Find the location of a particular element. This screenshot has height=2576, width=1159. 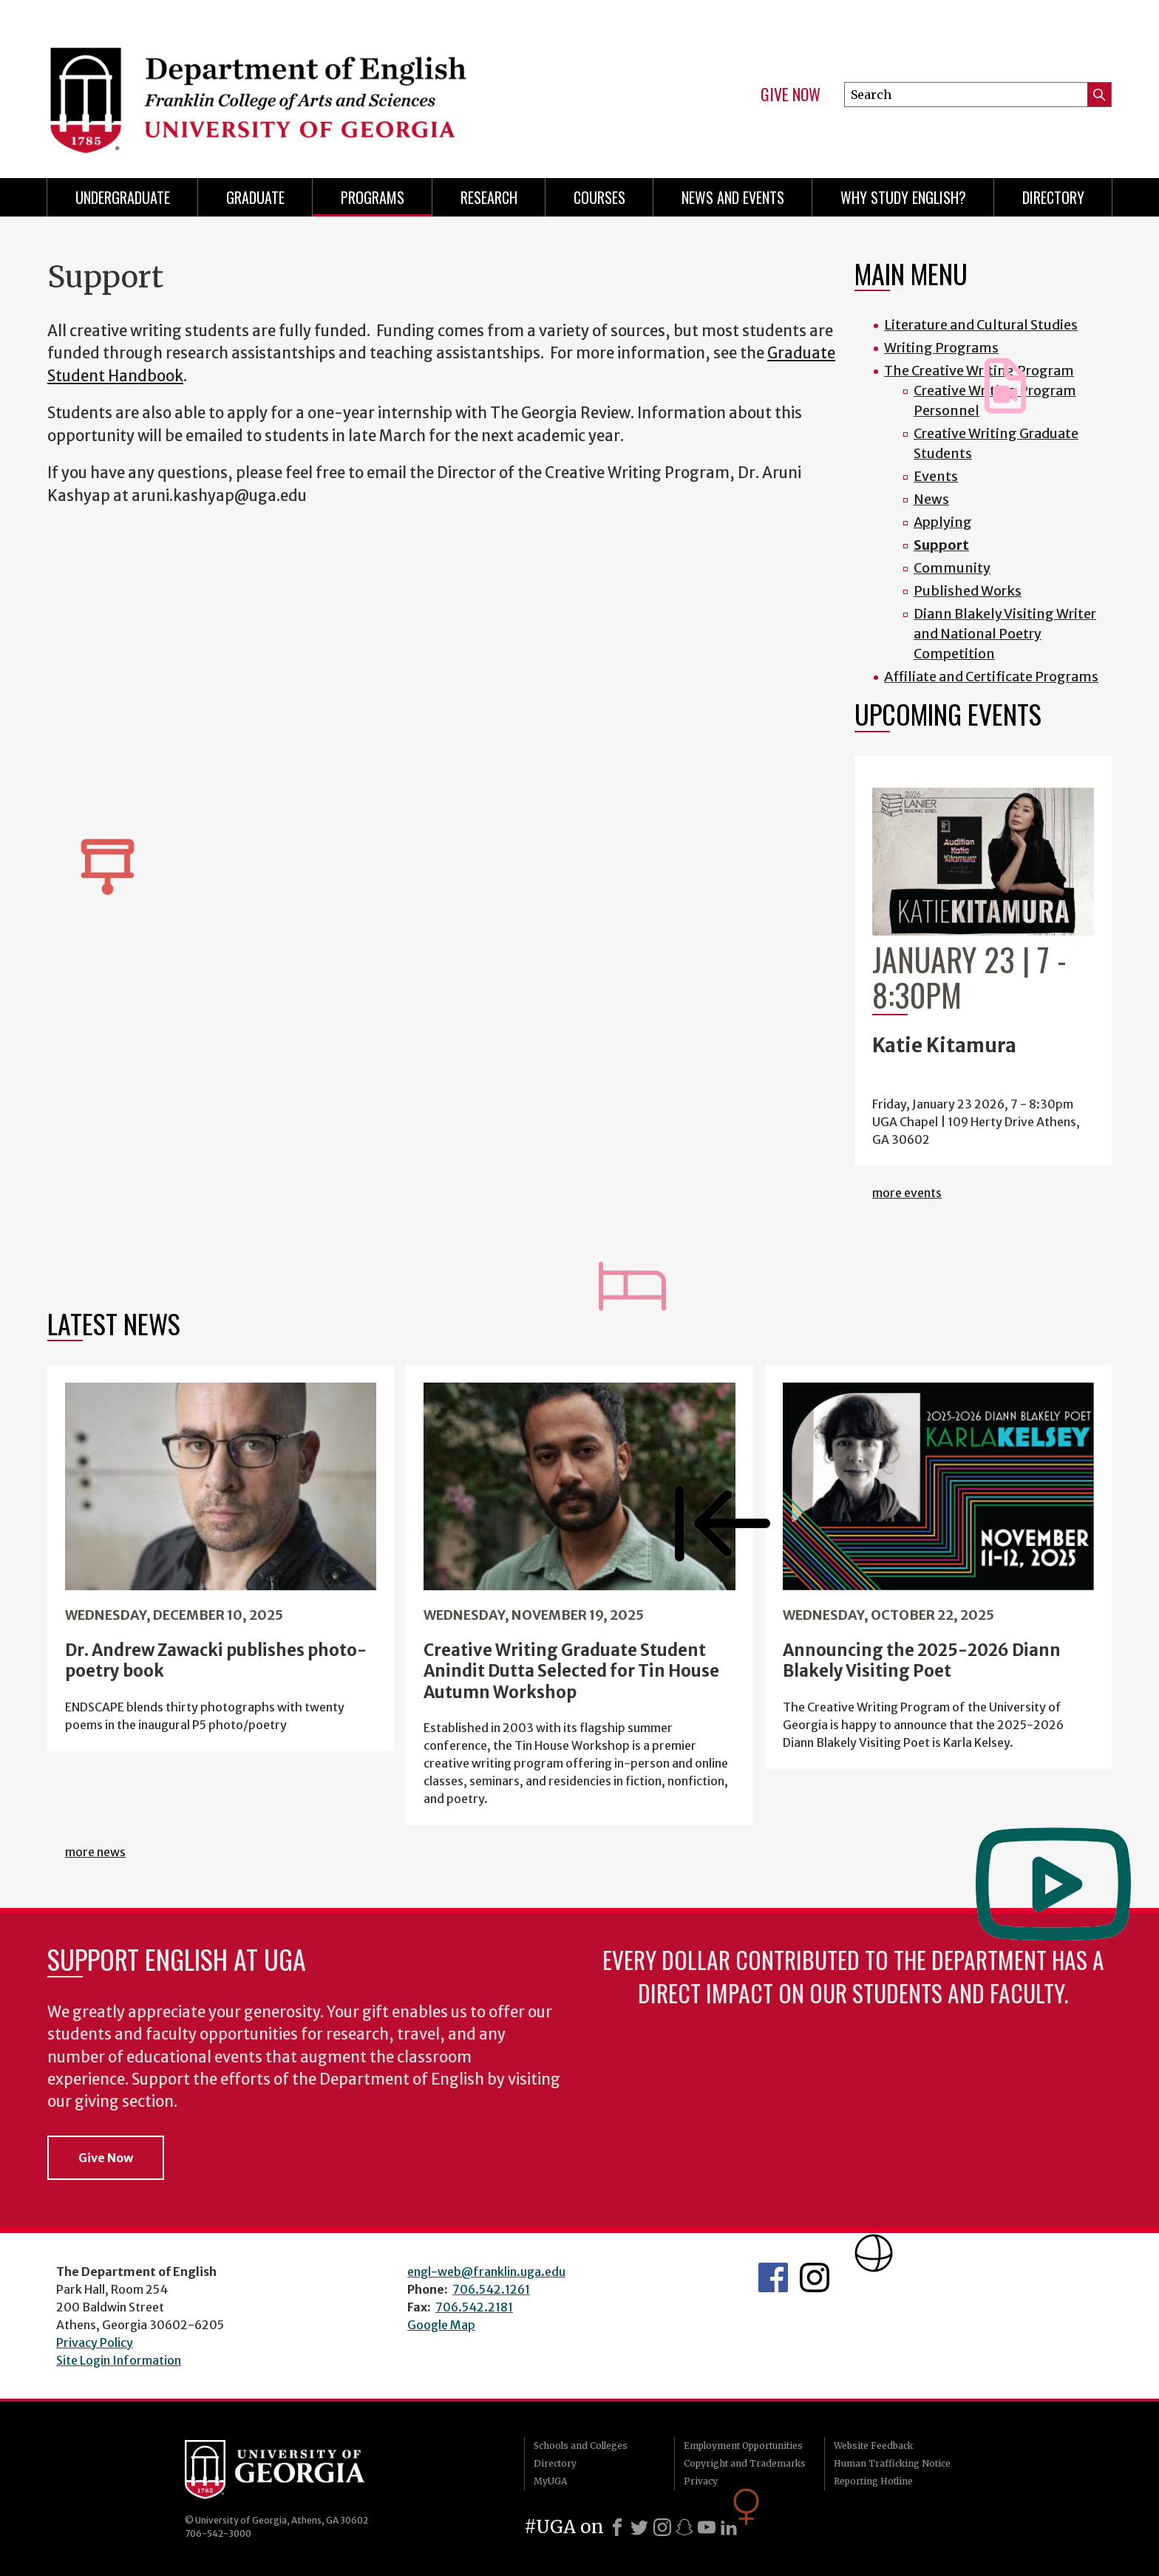

access global or international settings is located at coordinates (874, 2253).